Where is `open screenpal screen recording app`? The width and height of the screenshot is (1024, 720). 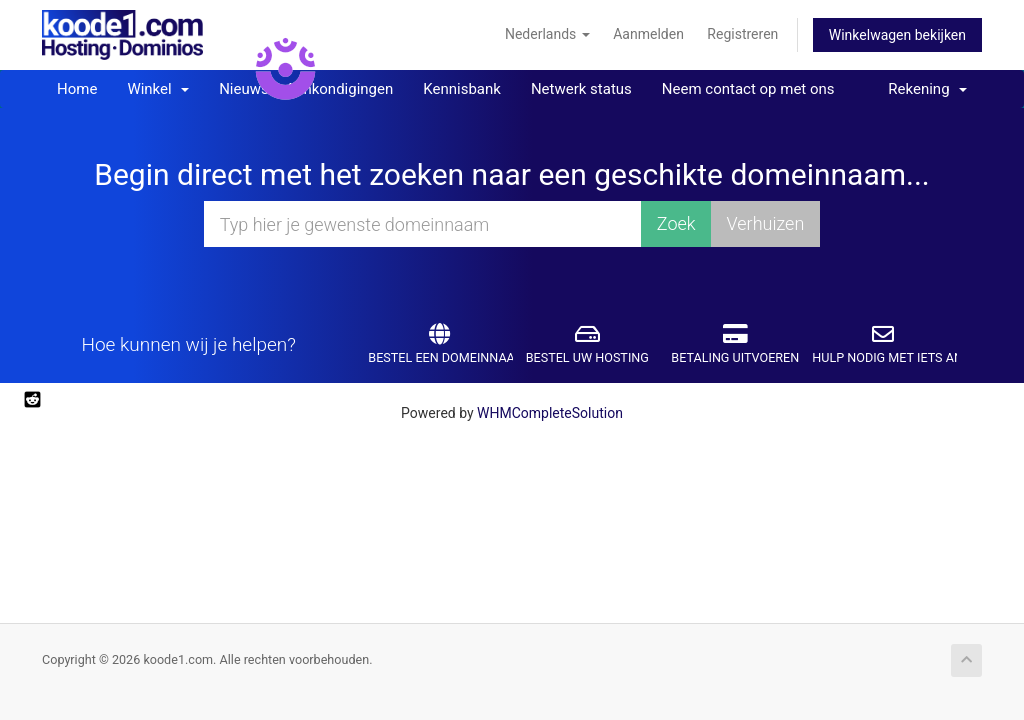
open screenpal screen recording app is located at coordinates (285, 69).